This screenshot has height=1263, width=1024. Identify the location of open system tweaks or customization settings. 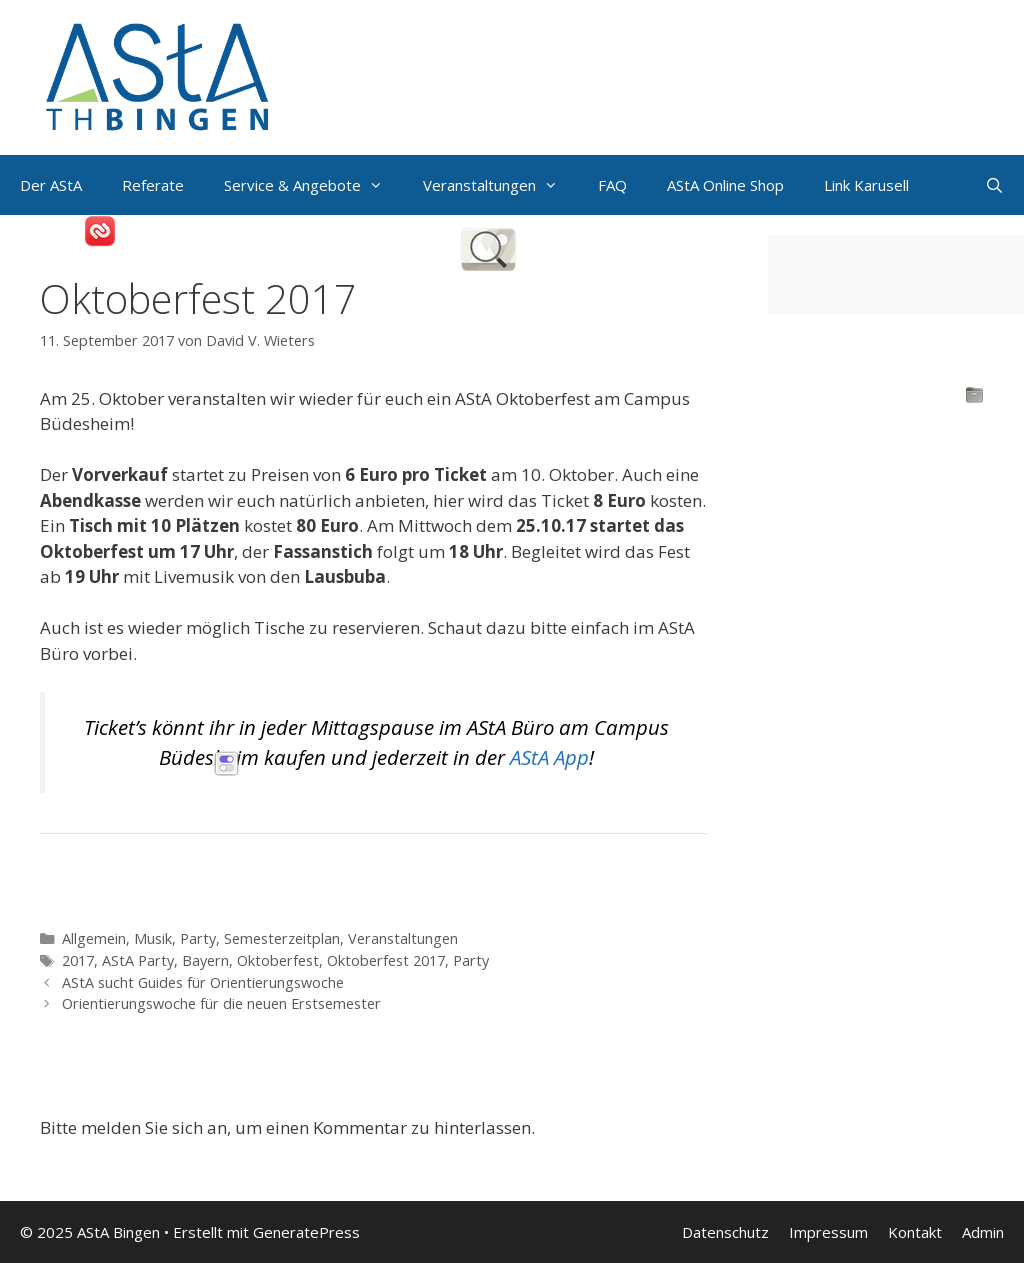
(226, 763).